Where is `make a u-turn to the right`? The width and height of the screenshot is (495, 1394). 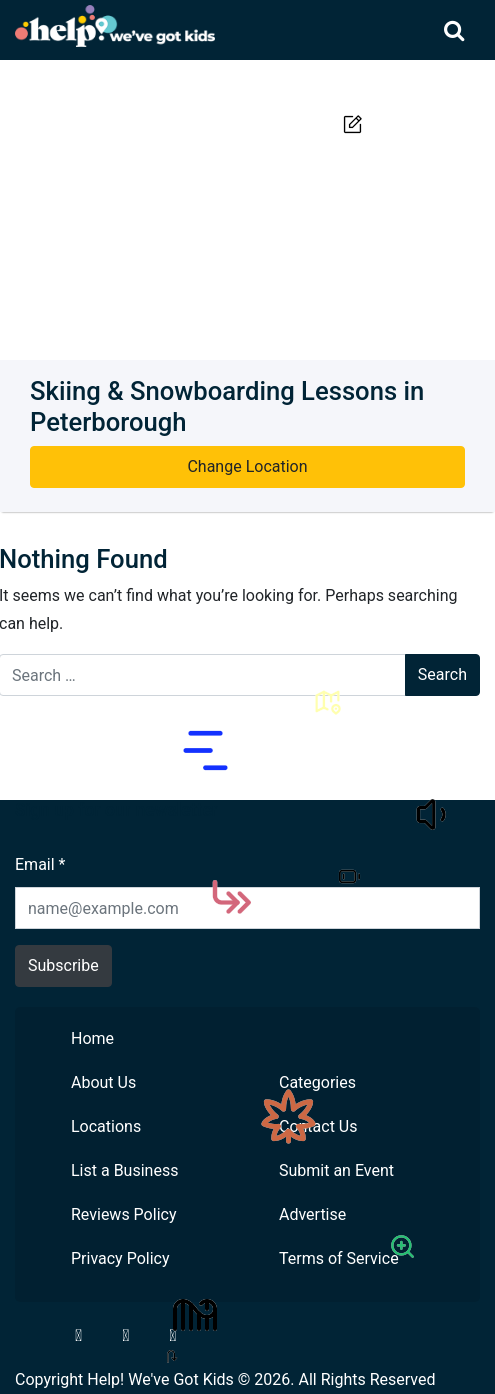 make a u-turn to the right is located at coordinates (171, 1356).